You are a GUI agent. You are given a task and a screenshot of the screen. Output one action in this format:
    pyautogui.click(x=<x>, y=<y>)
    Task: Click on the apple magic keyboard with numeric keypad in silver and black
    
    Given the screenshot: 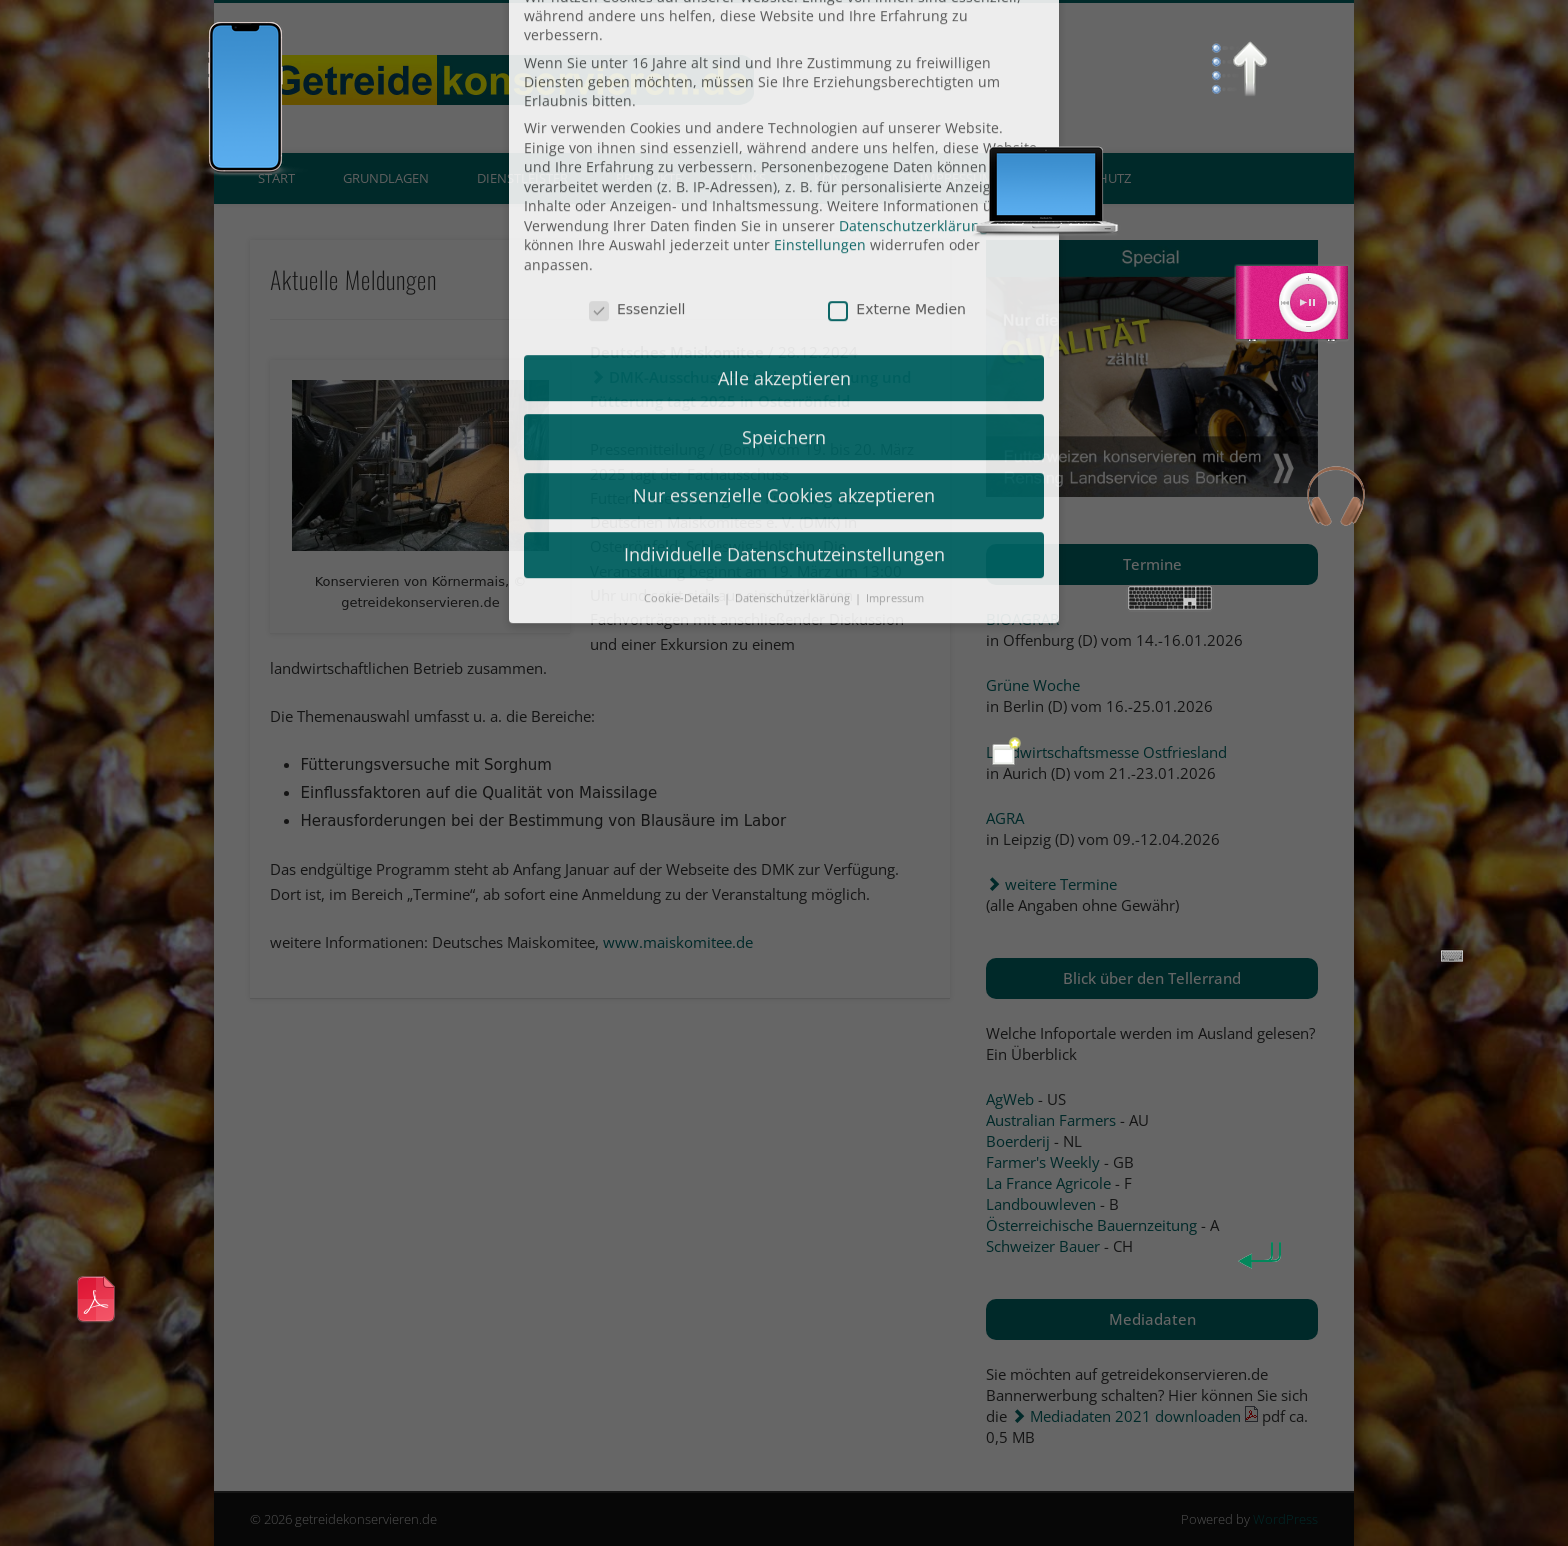 What is the action you would take?
    pyautogui.click(x=1170, y=598)
    